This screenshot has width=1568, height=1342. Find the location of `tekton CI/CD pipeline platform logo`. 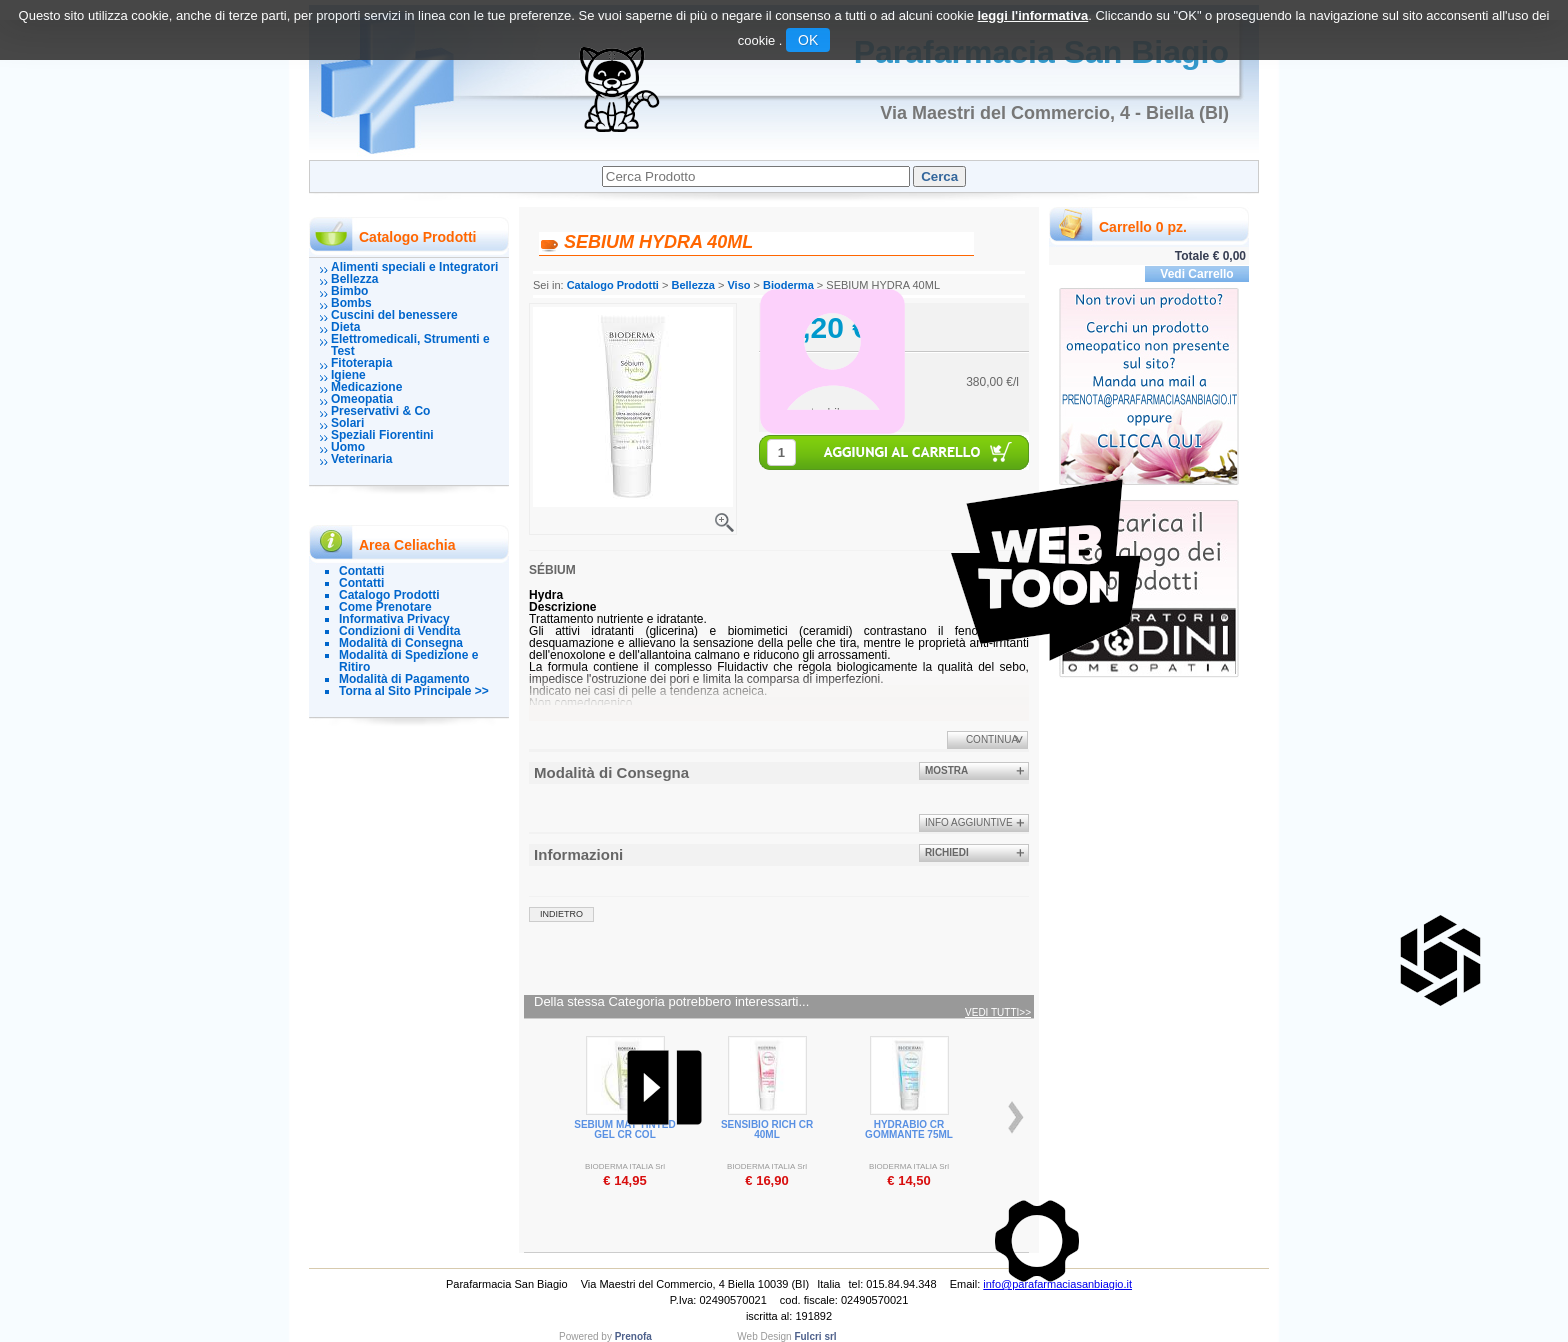

tekton CI/CD pipeline platform logo is located at coordinates (619, 89).